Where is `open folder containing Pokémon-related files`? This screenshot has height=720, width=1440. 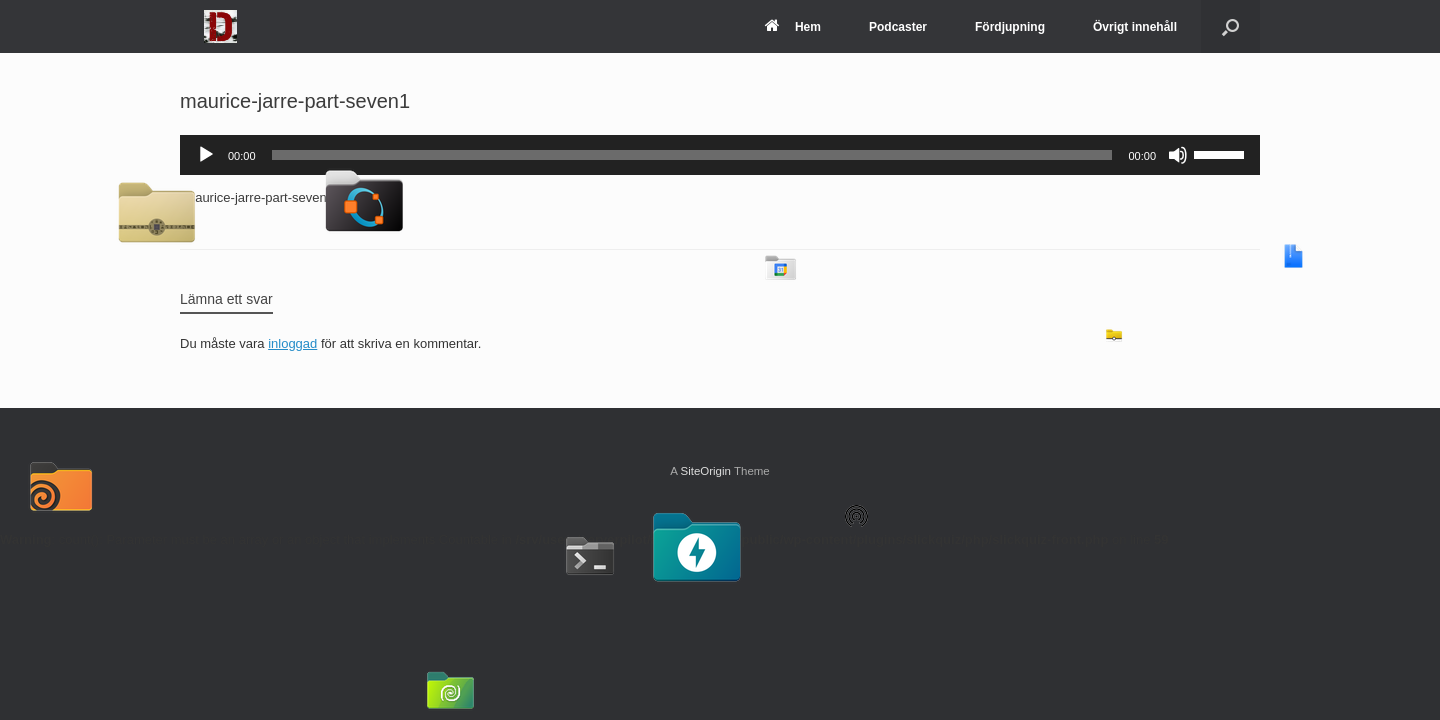
open folder containing Pokémon-related files is located at coordinates (1114, 336).